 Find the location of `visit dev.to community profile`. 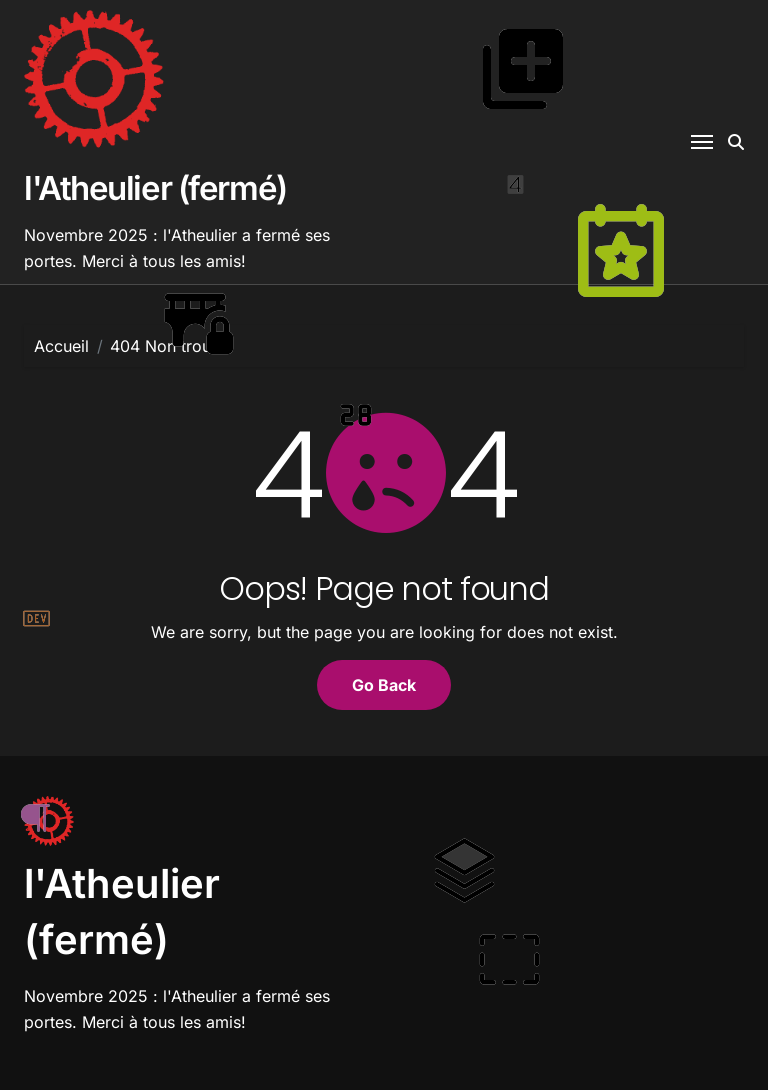

visit dev.to community profile is located at coordinates (36, 618).